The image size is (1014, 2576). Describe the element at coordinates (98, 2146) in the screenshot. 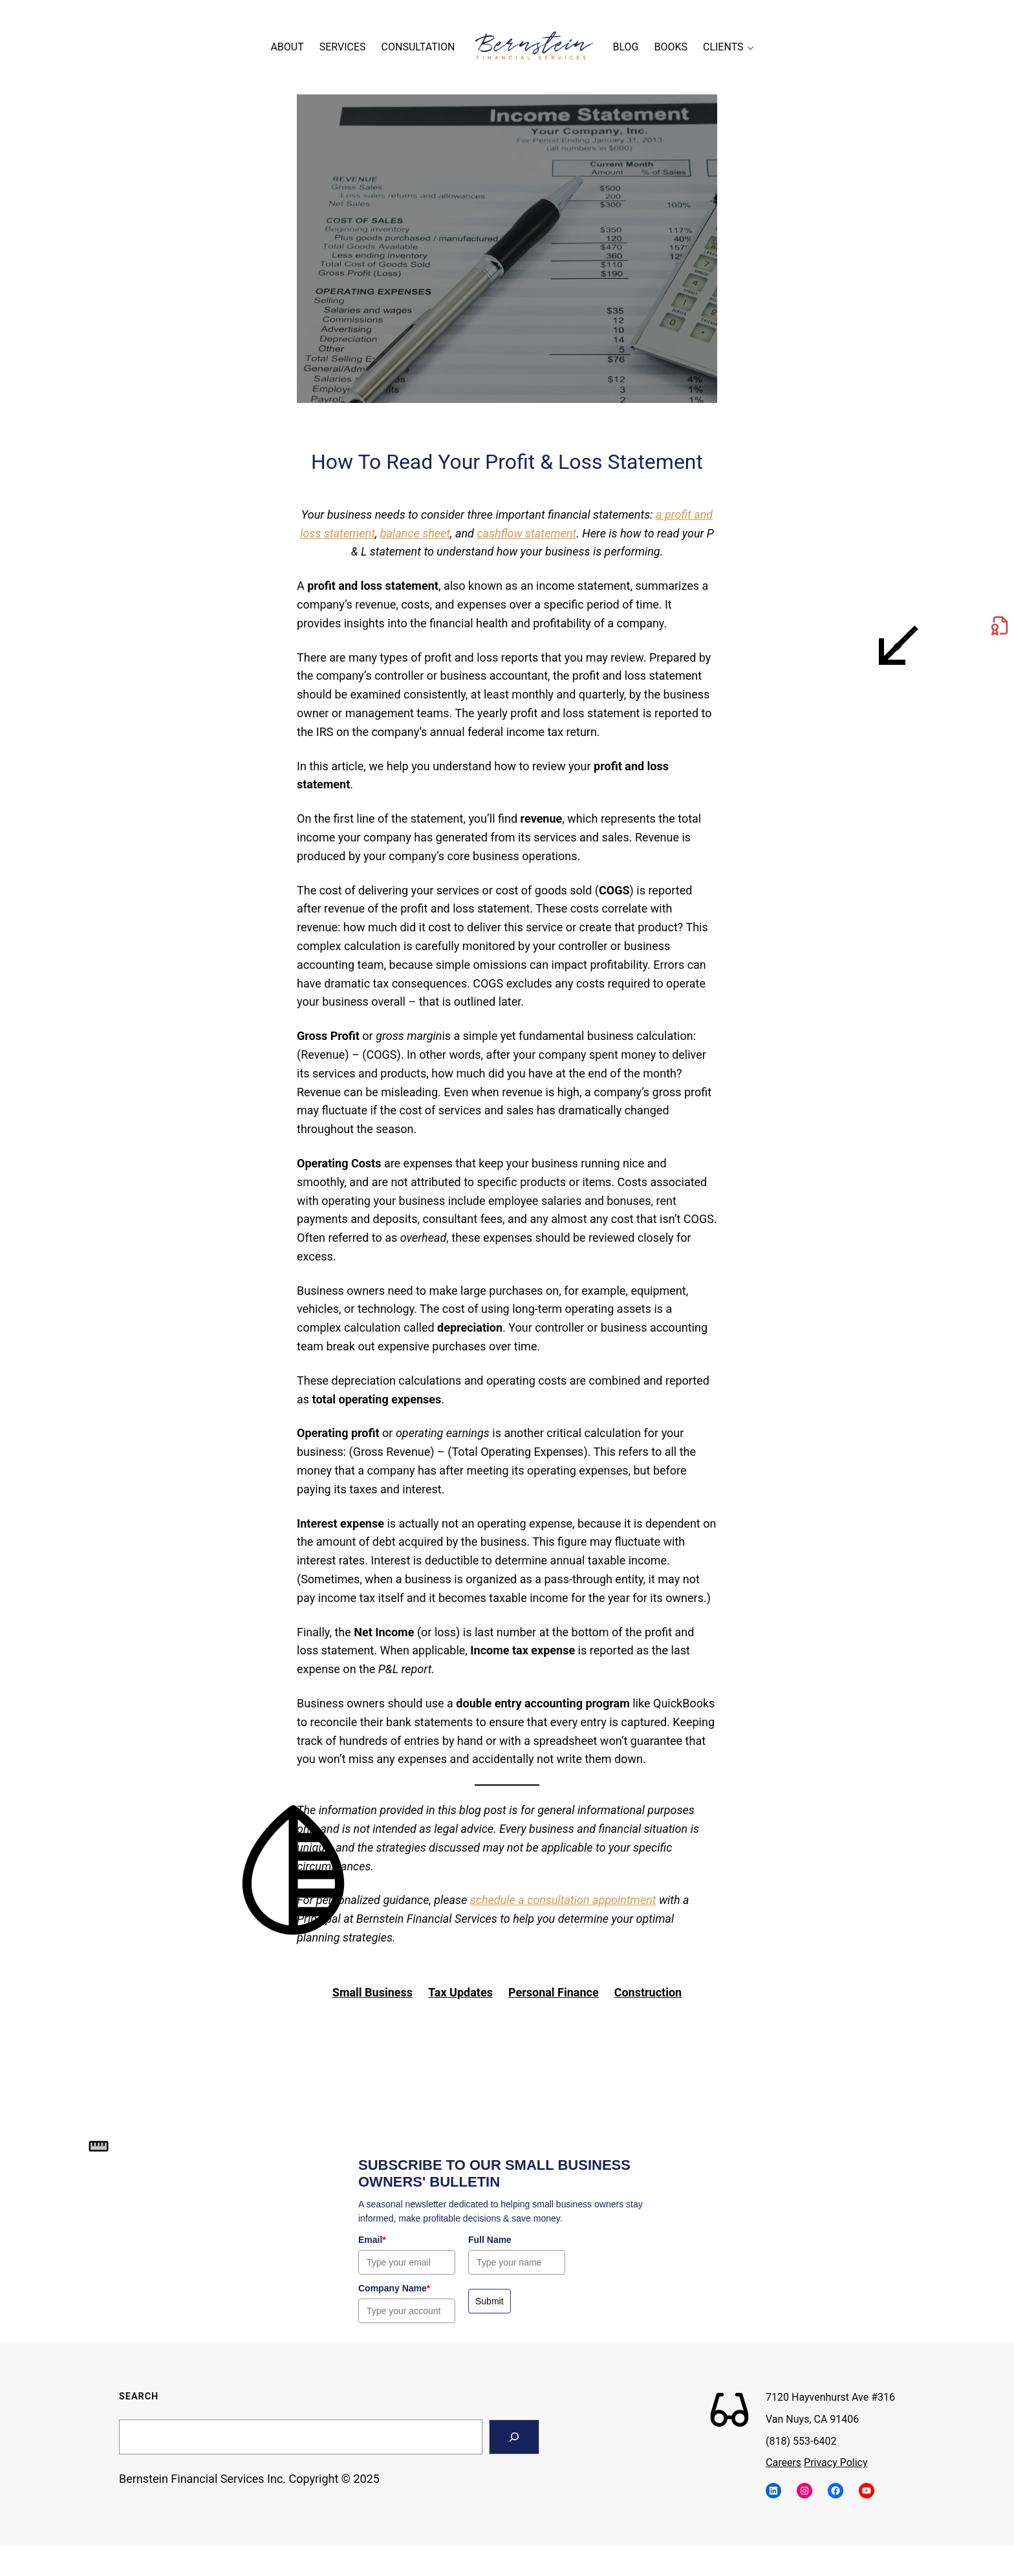

I see `access ruler or measurement tool` at that location.